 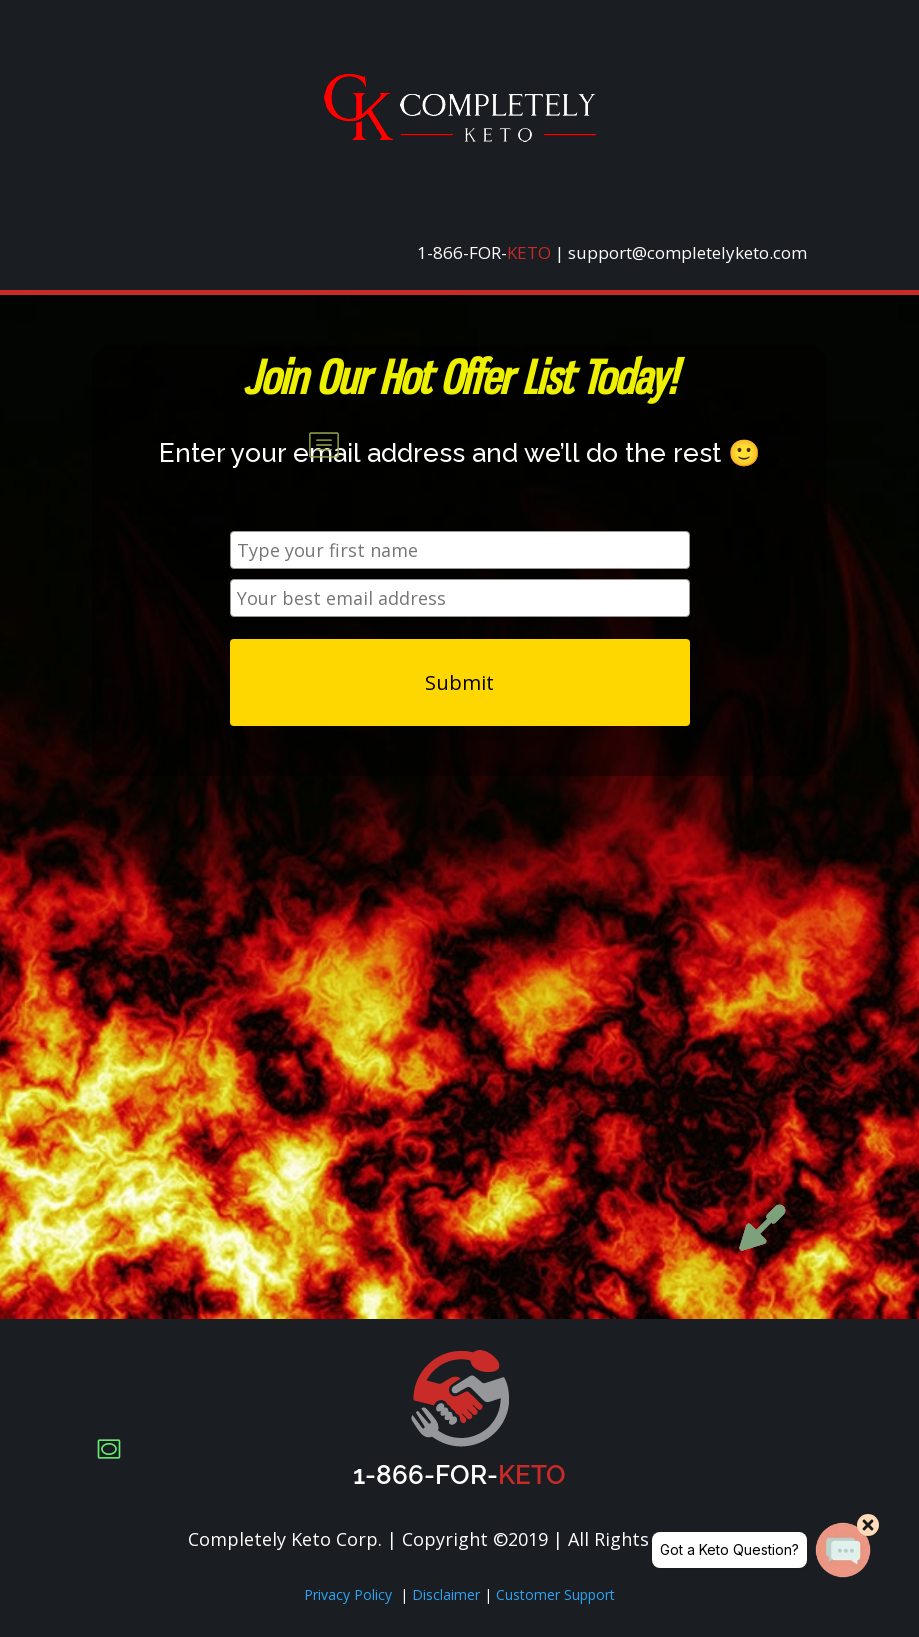 I want to click on apply vignette effect to photo, so click(x=109, y=1449).